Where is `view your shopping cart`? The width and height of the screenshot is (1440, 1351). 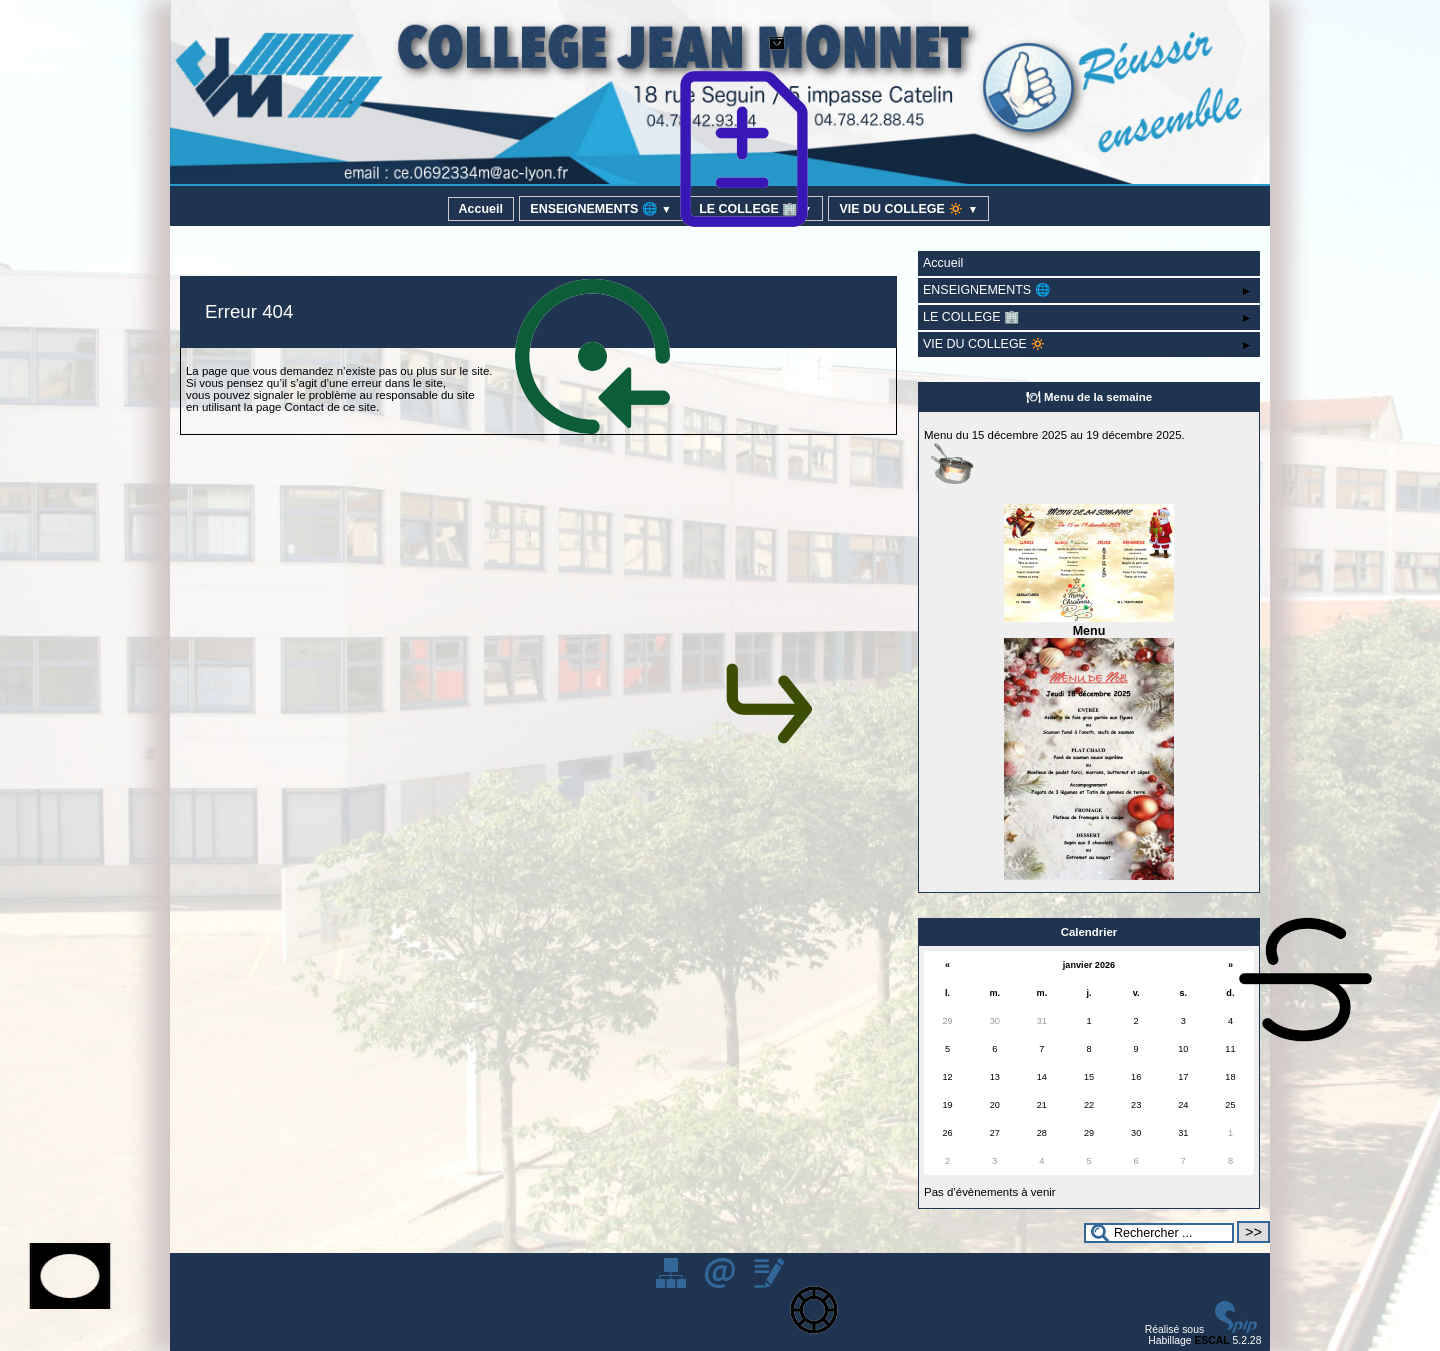
view your shopping cart is located at coordinates (777, 43).